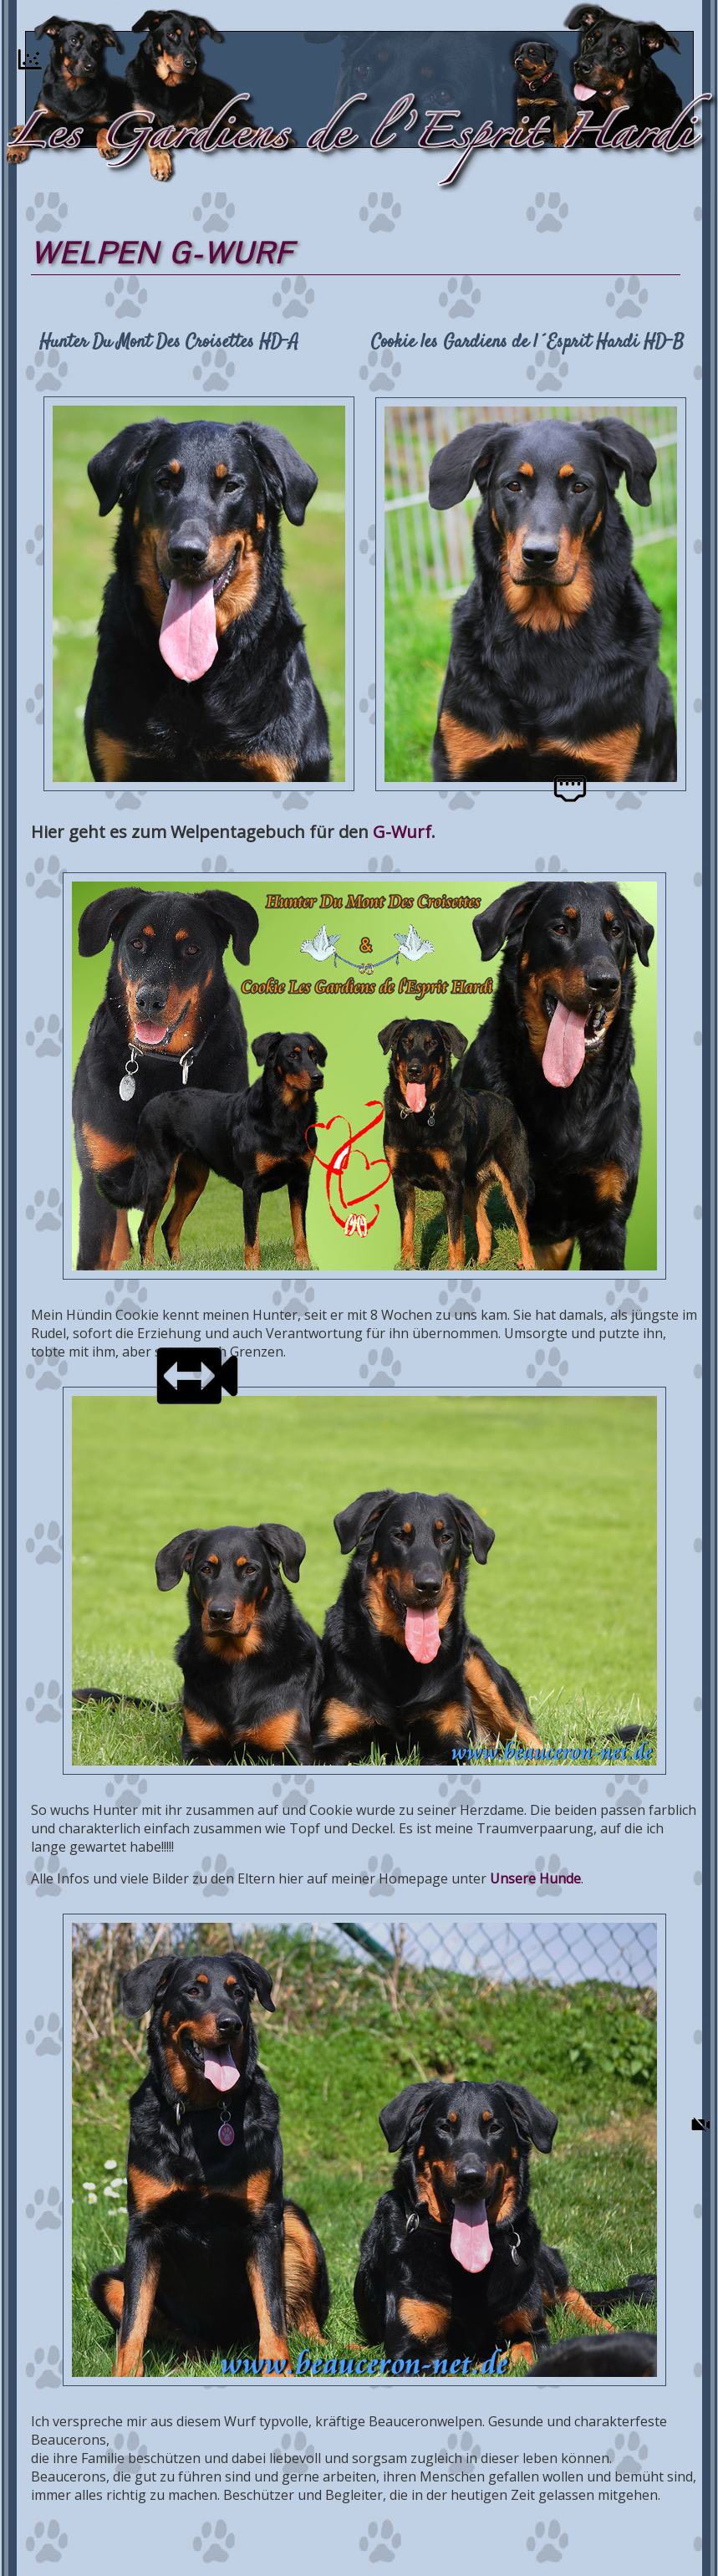 Image resolution: width=718 pixels, height=2576 pixels. I want to click on camera is off or disabled, so click(700, 2124).